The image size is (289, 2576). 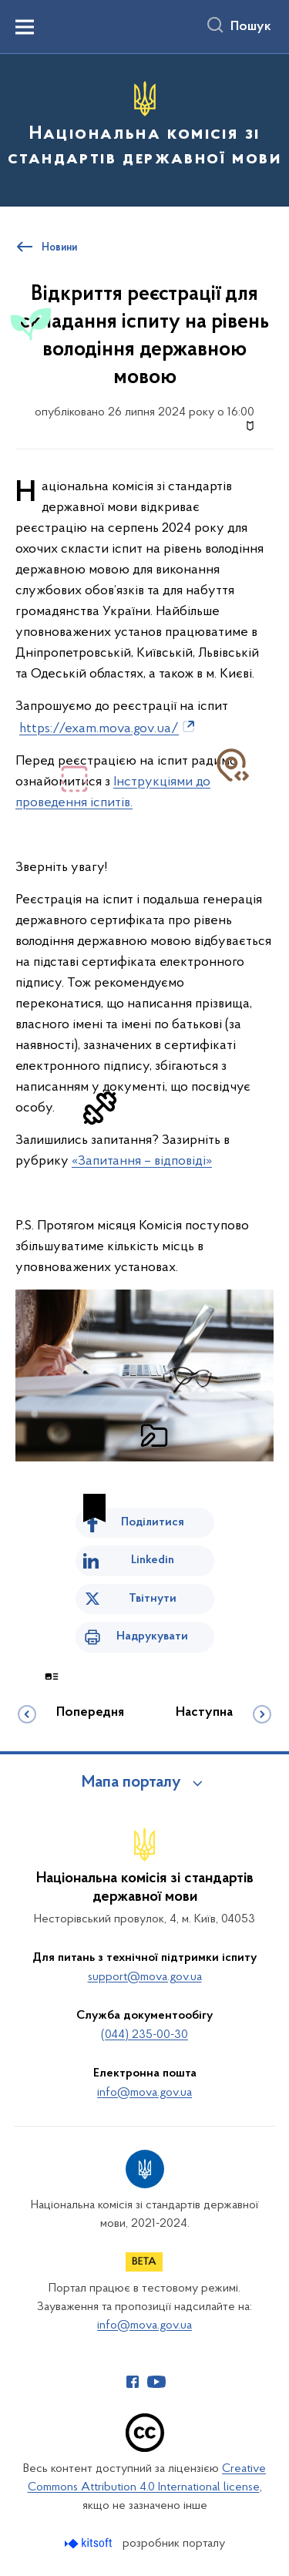 What do you see at coordinates (250, 425) in the screenshot?
I see `view your profile badge or achievement` at bounding box center [250, 425].